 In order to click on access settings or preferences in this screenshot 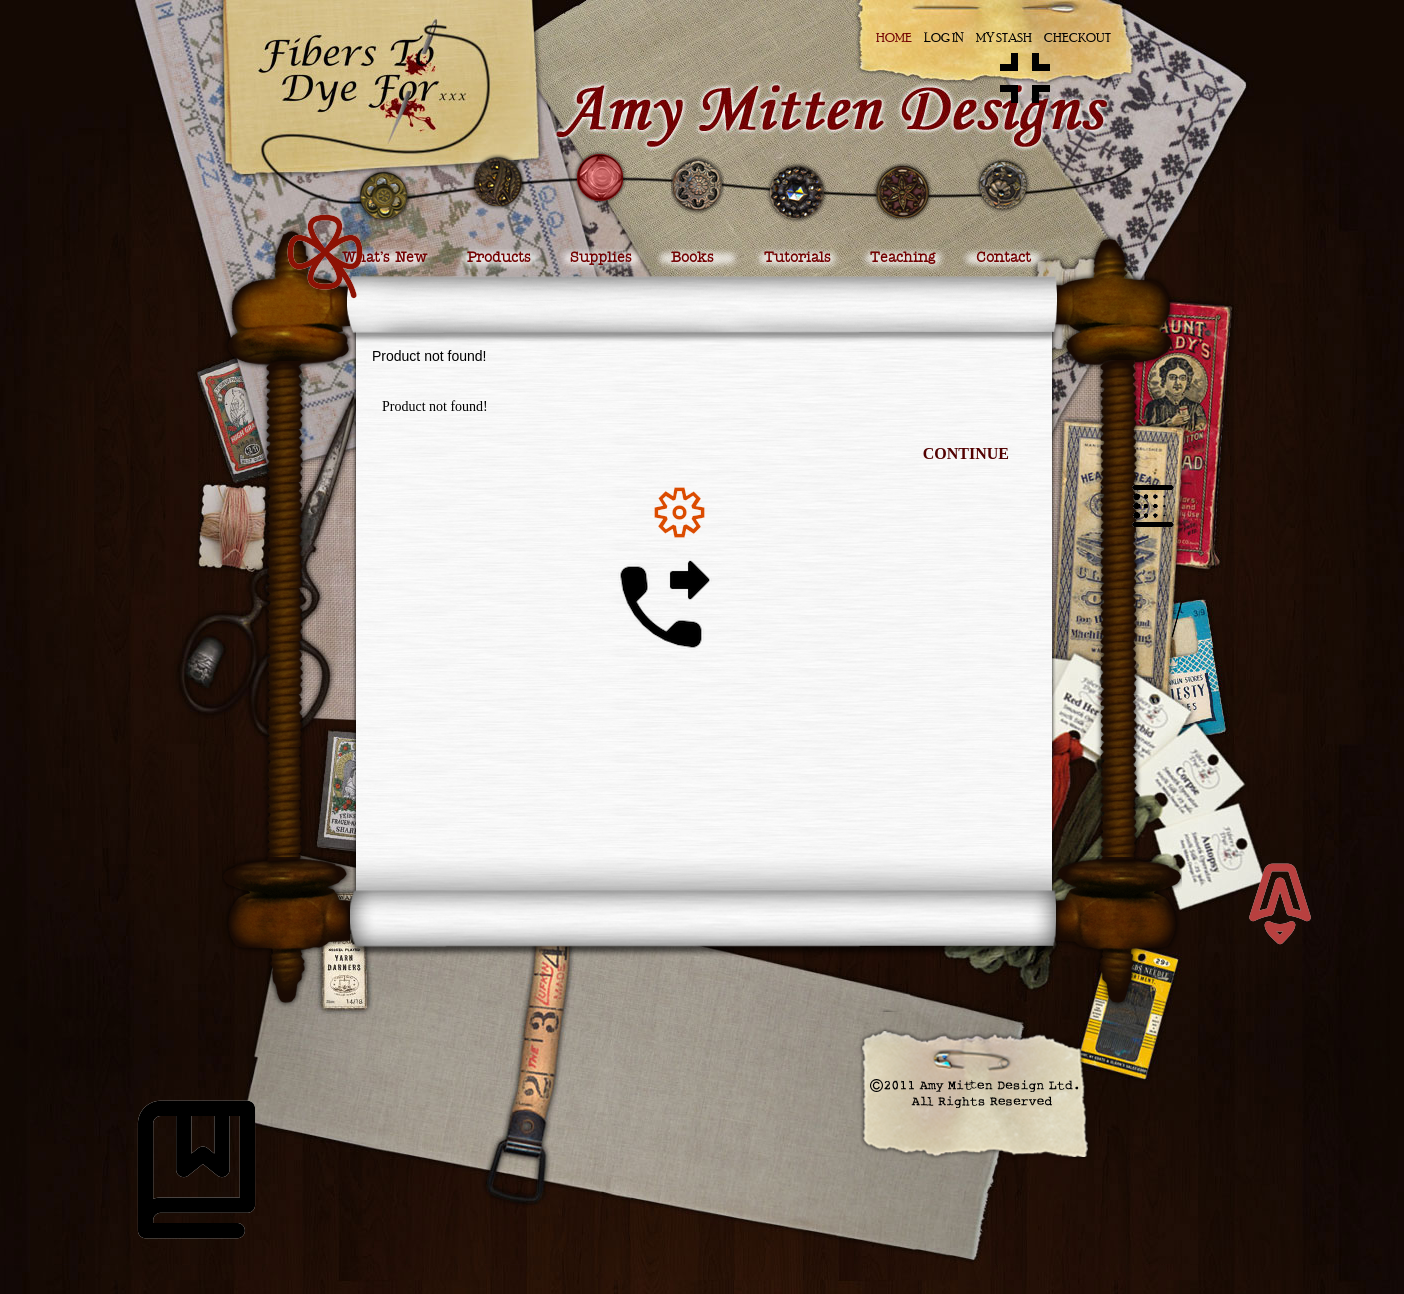, I will do `click(679, 512)`.